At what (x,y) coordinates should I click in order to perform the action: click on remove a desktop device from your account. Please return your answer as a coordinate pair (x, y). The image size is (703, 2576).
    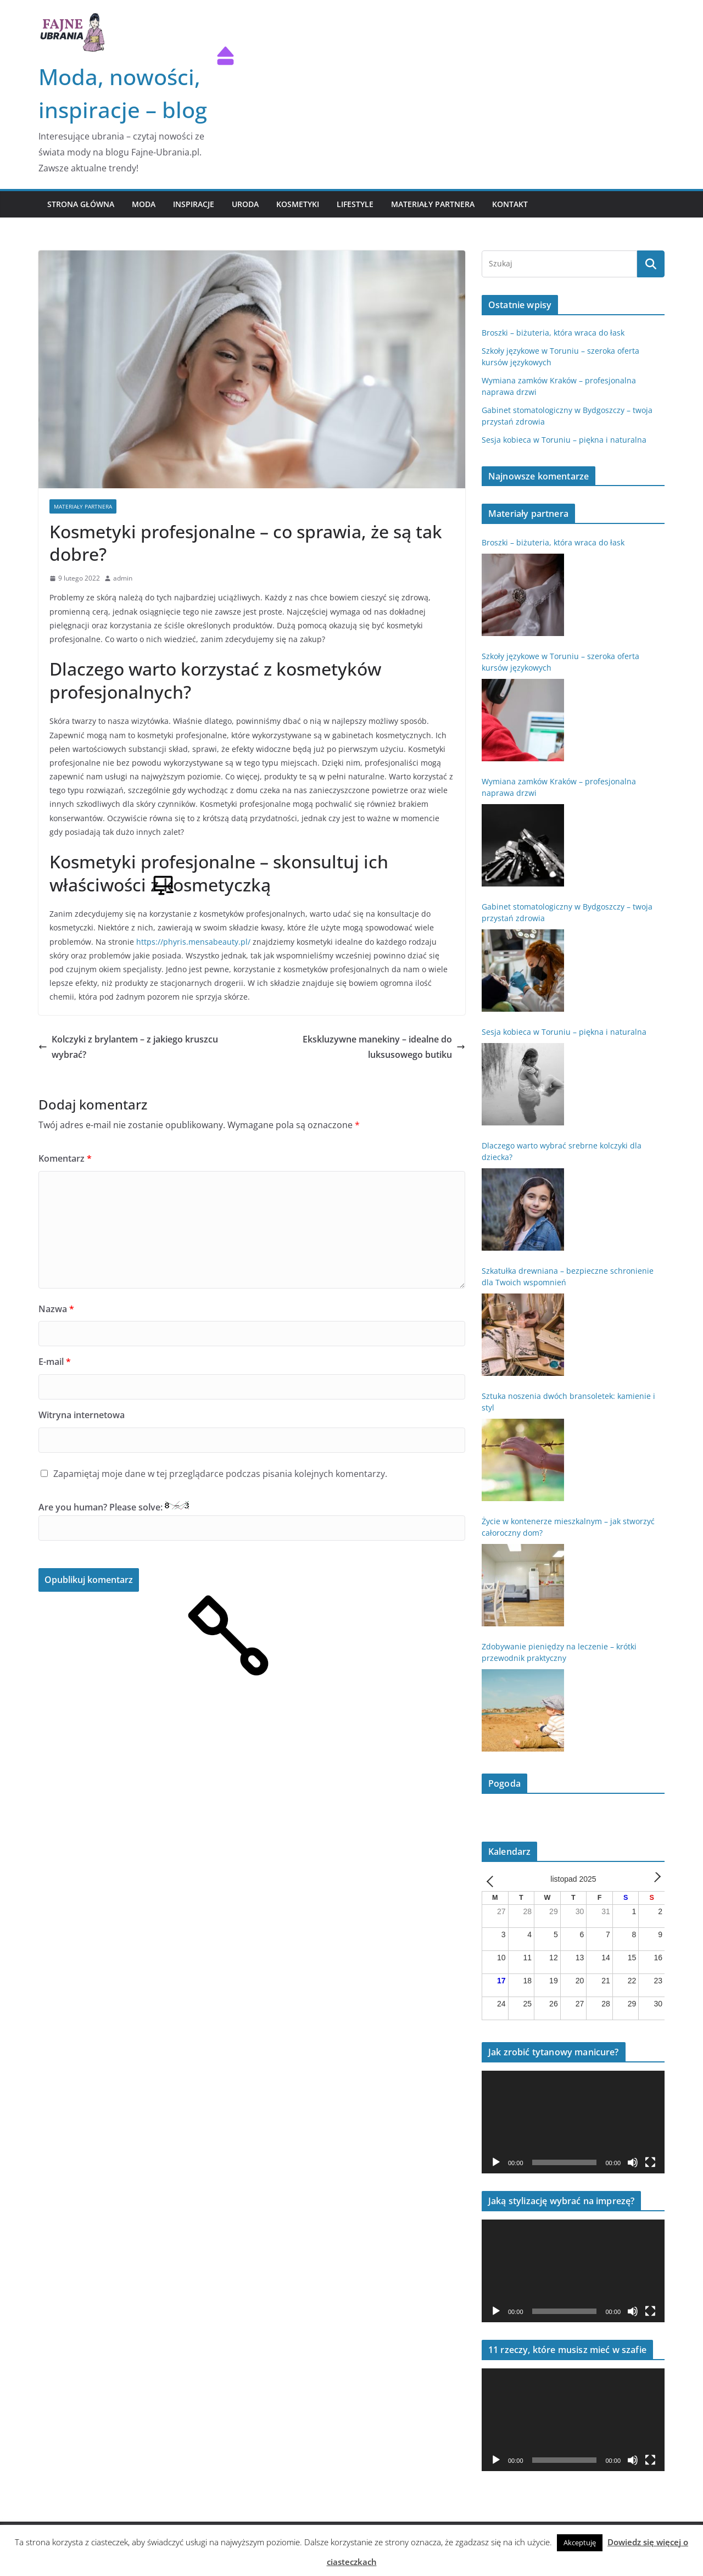
    Looking at the image, I should click on (163, 885).